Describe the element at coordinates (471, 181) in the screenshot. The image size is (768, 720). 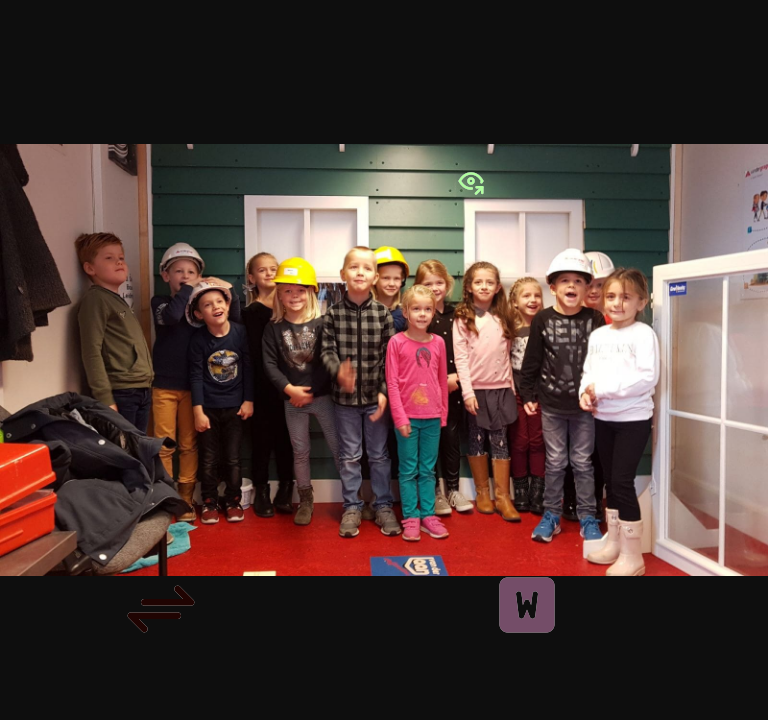
I see `share what you're currently viewing` at that location.